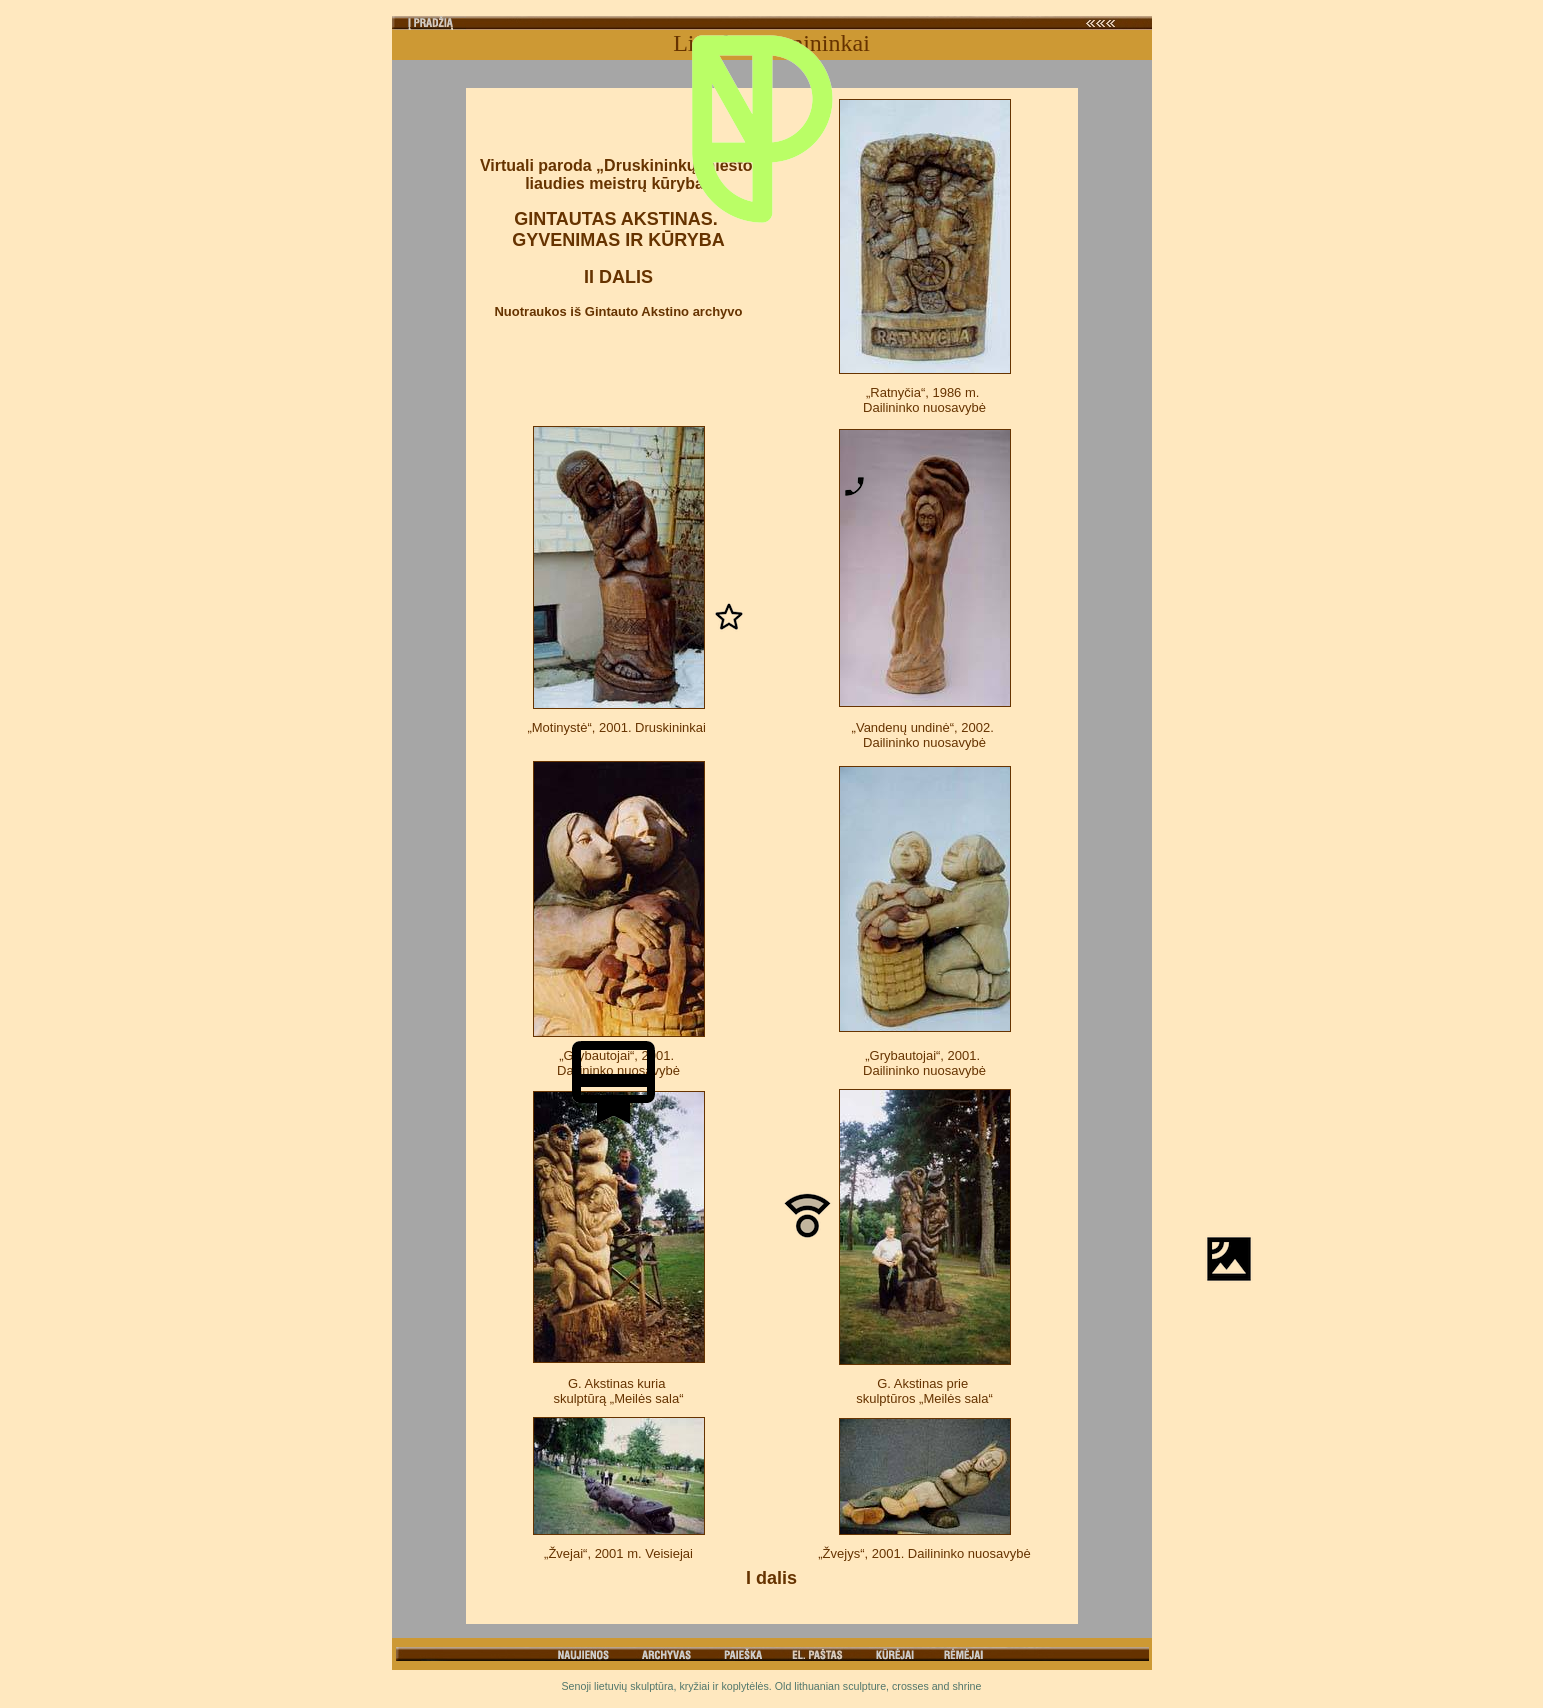 The height and width of the screenshot is (1708, 1543). Describe the element at coordinates (807, 1214) in the screenshot. I see `calibrate your device's compass` at that location.